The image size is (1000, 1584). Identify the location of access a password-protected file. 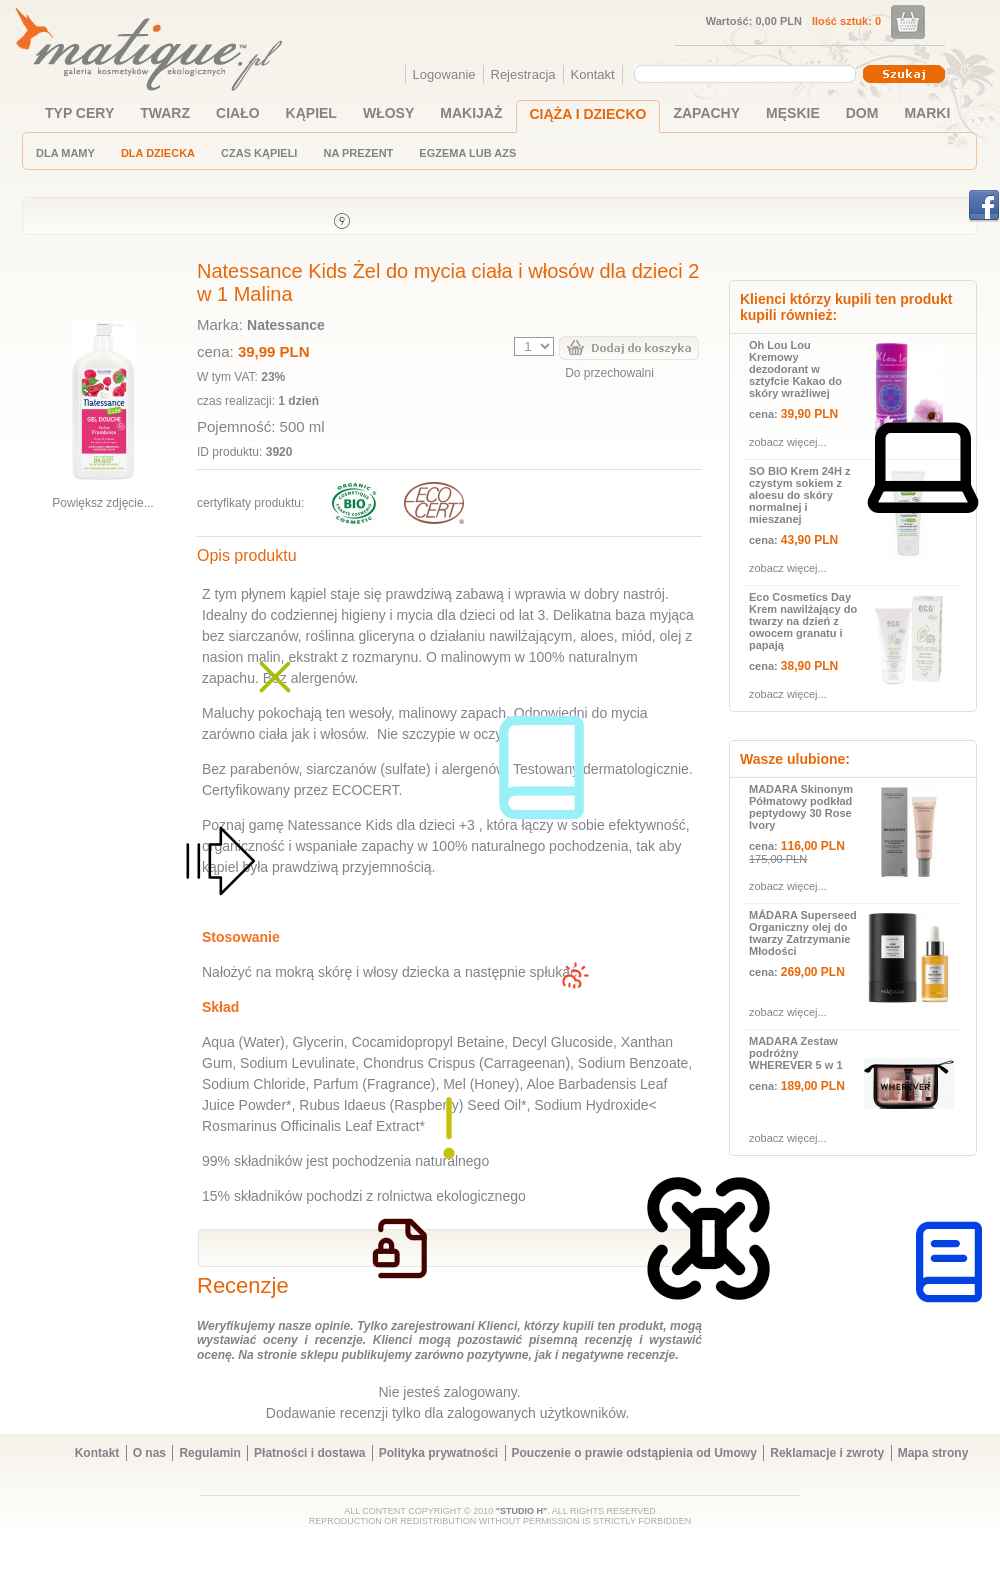
(402, 1248).